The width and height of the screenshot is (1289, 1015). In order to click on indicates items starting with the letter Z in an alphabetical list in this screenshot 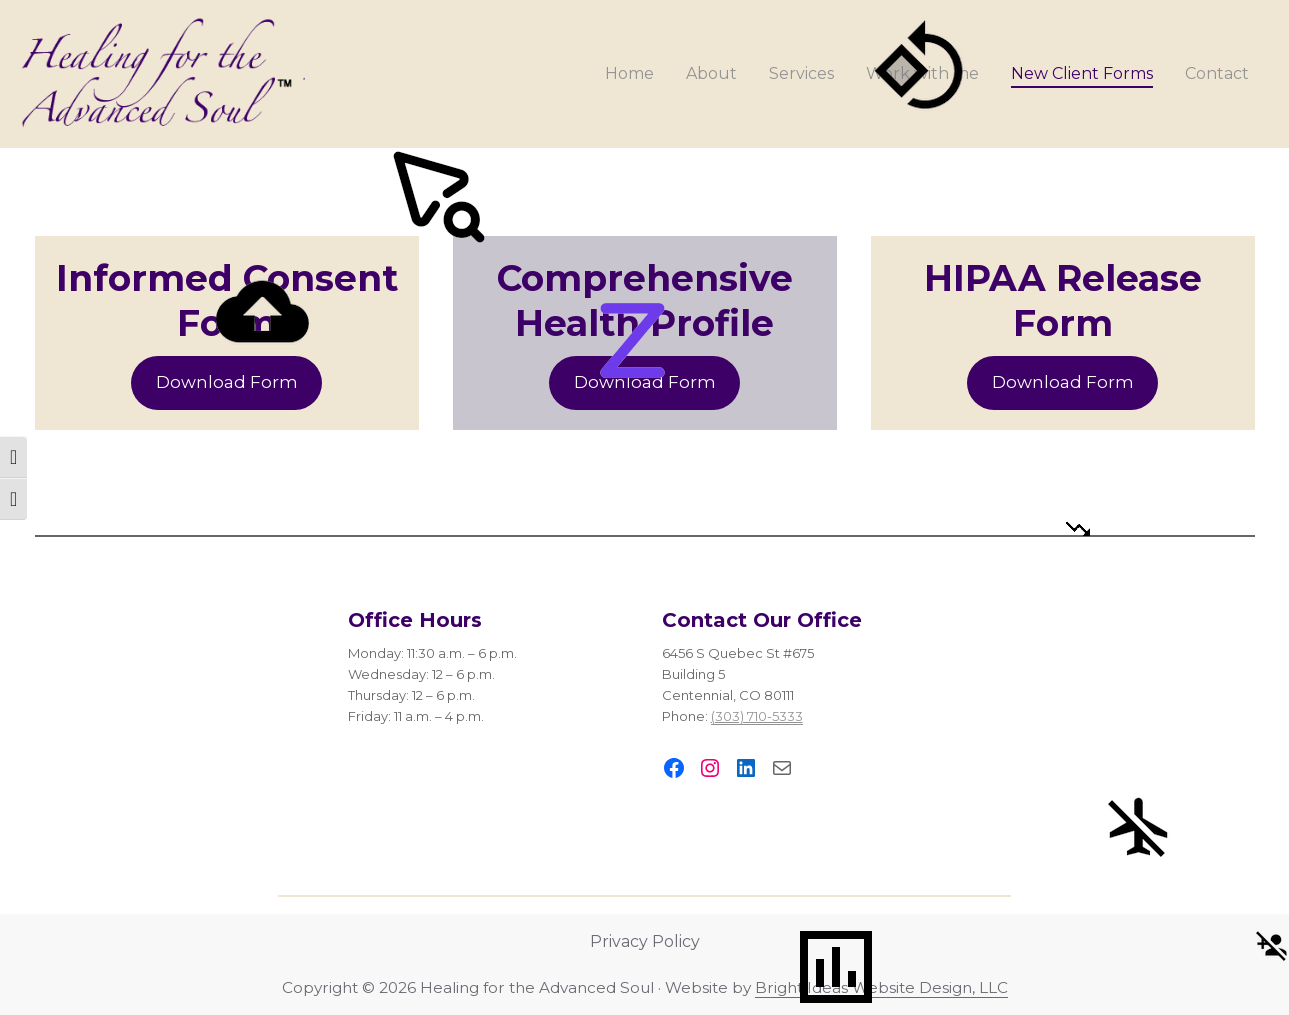, I will do `click(632, 340)`.